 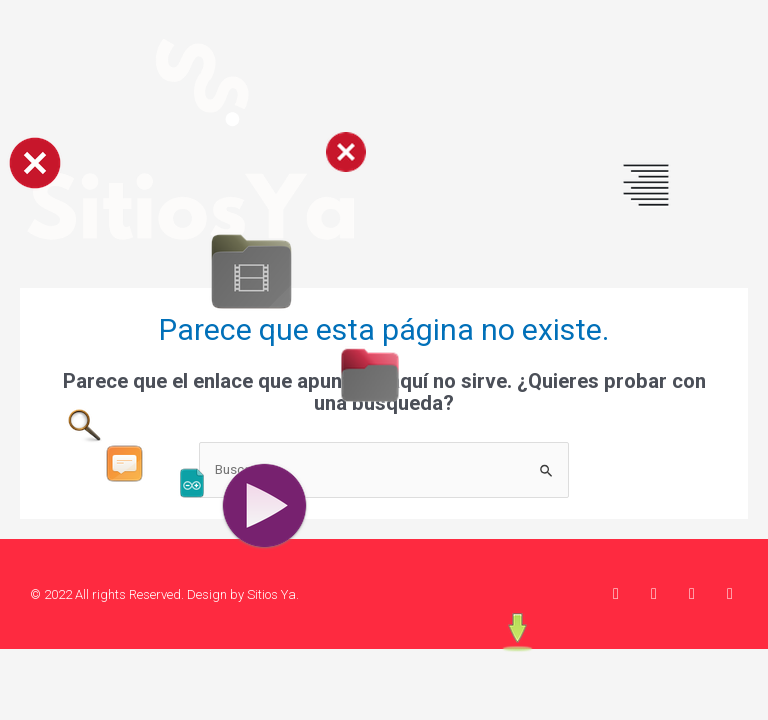 What do you see at coordinates (84, 425) in the screenshot?
I see `search your system or files` at bounding box center [84, 425].